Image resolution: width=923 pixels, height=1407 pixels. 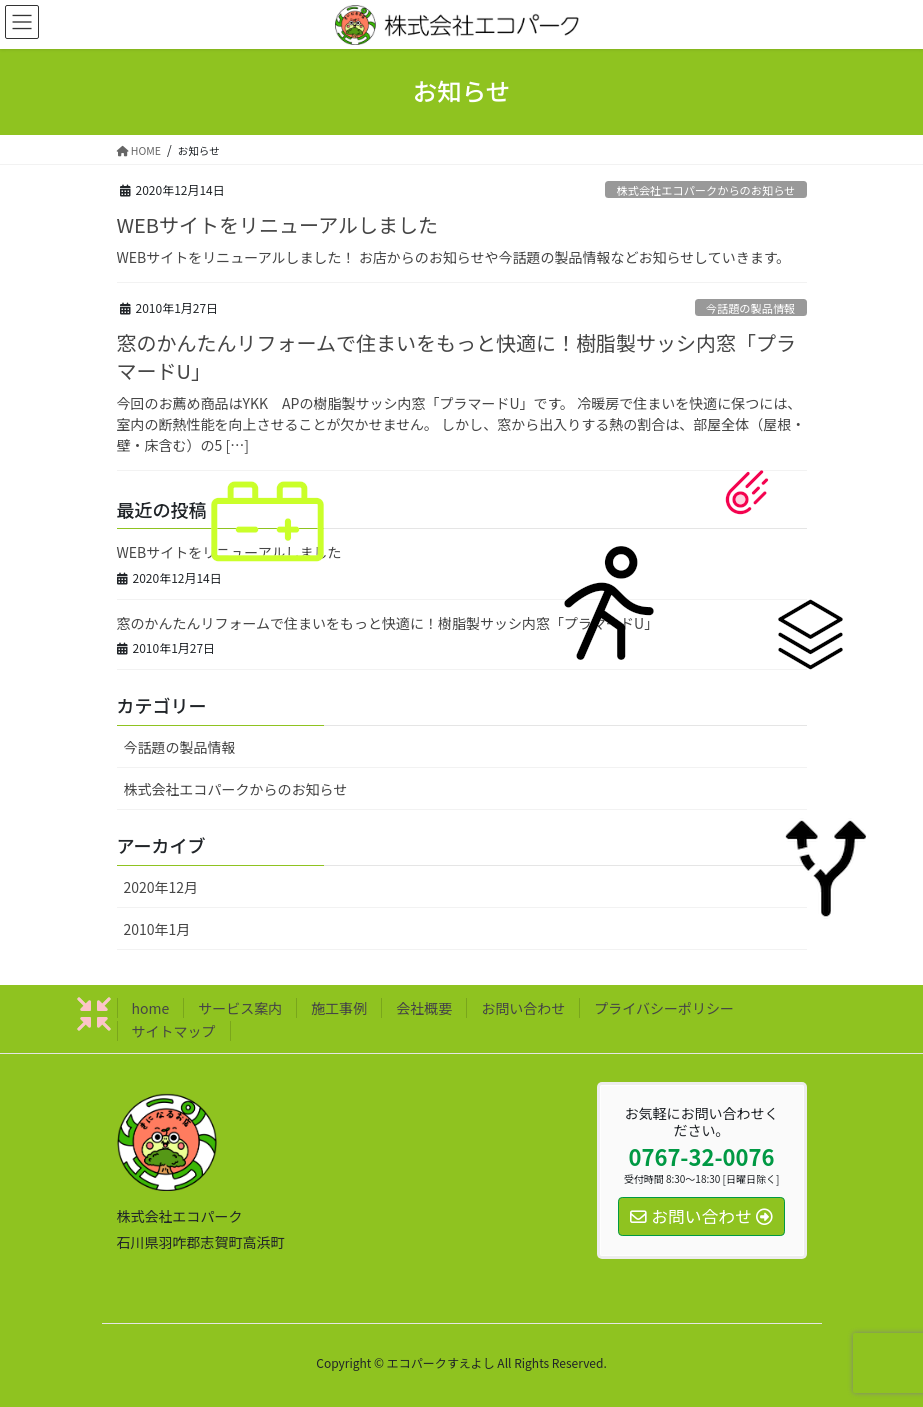 I want to click on view alternative routes, so click(x=826, y=868).